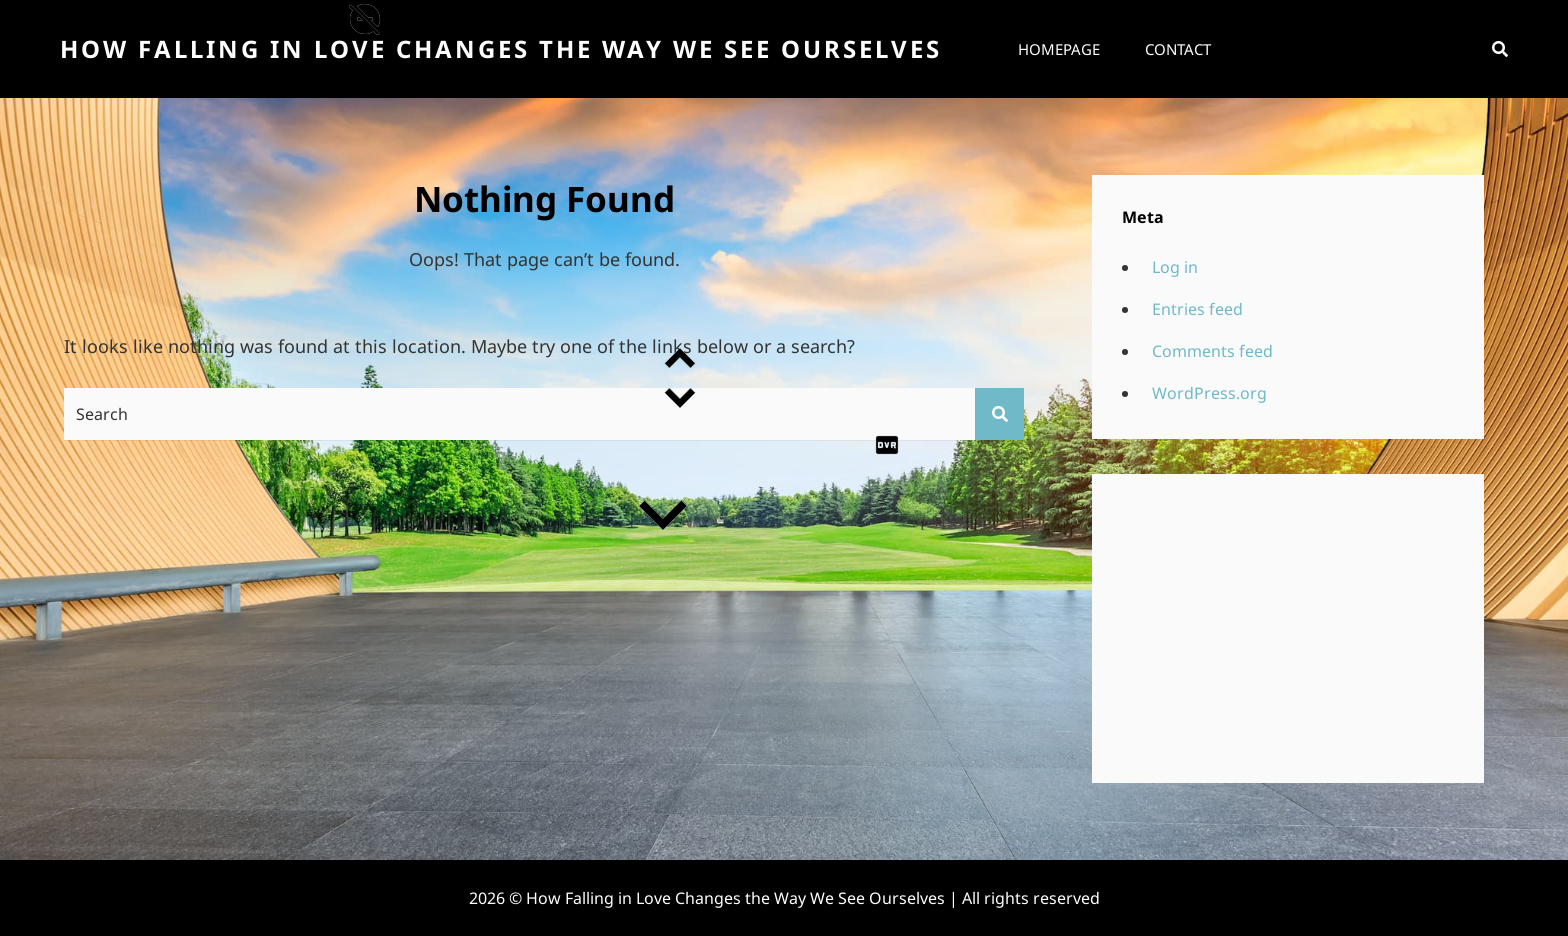 This screenshot has height=936, width=1568. What do you see at coordinates (365, 19) in the screenshot?
I see `disable do not disturb mode` at bounding box center [365, 19].